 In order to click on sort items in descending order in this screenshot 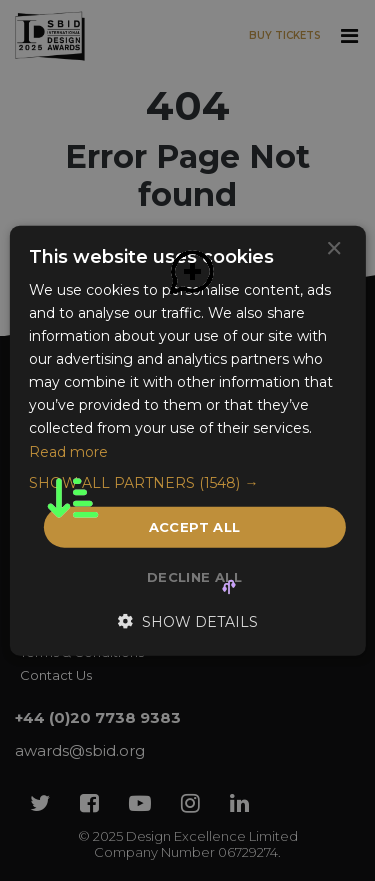, I will do `click(73, 498)`.